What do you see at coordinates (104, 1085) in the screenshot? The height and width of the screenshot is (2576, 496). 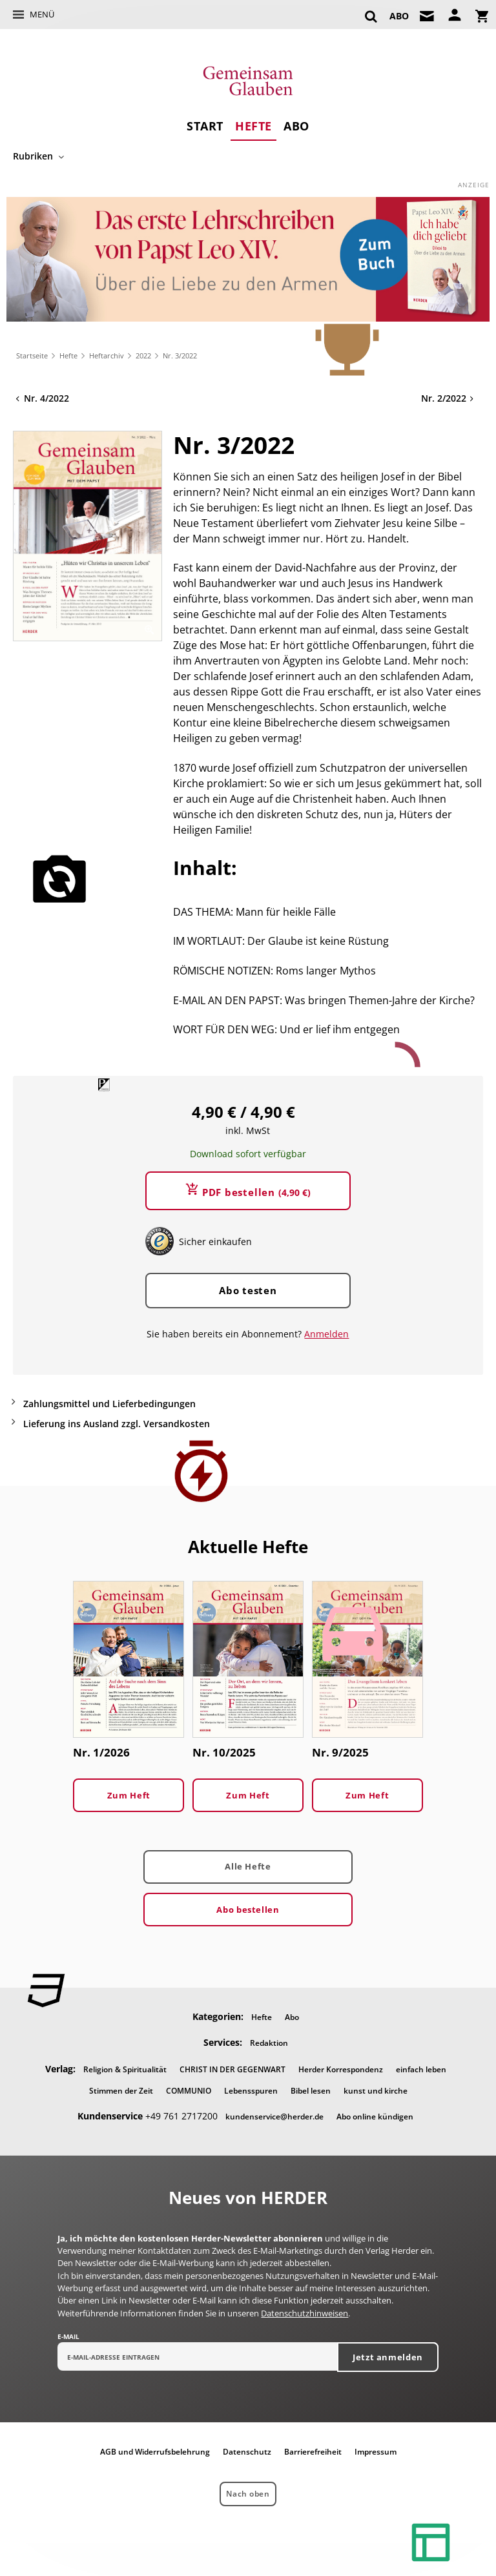 I see `Piaggio Group company logo` at bounding box center [104, 1085].